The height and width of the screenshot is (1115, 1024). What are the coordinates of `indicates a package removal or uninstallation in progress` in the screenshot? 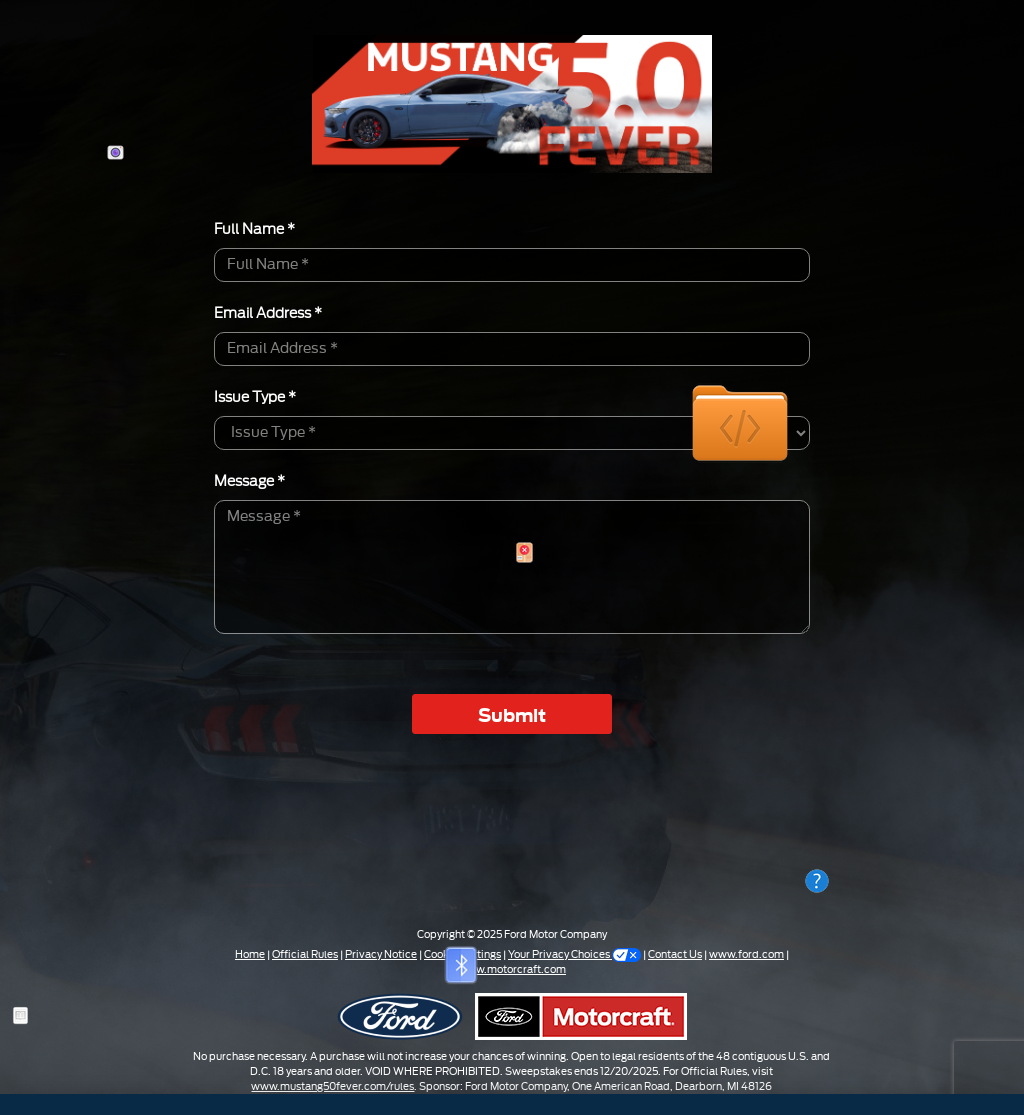 It's located at (524, 552).